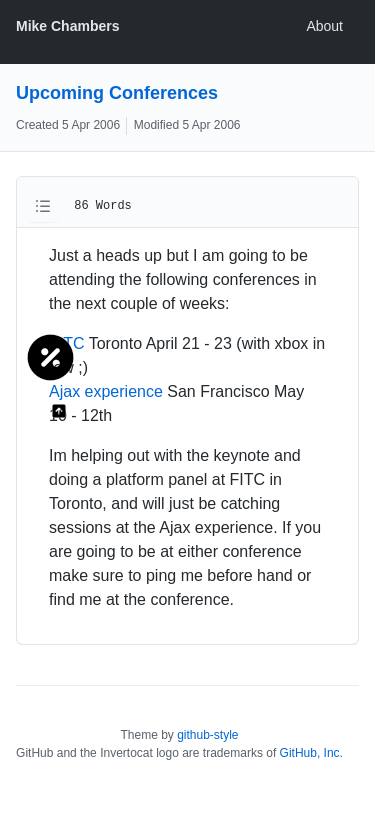 This screenshot has height=818, width=375. I want to click on upload a file or document, so click(59, 411).